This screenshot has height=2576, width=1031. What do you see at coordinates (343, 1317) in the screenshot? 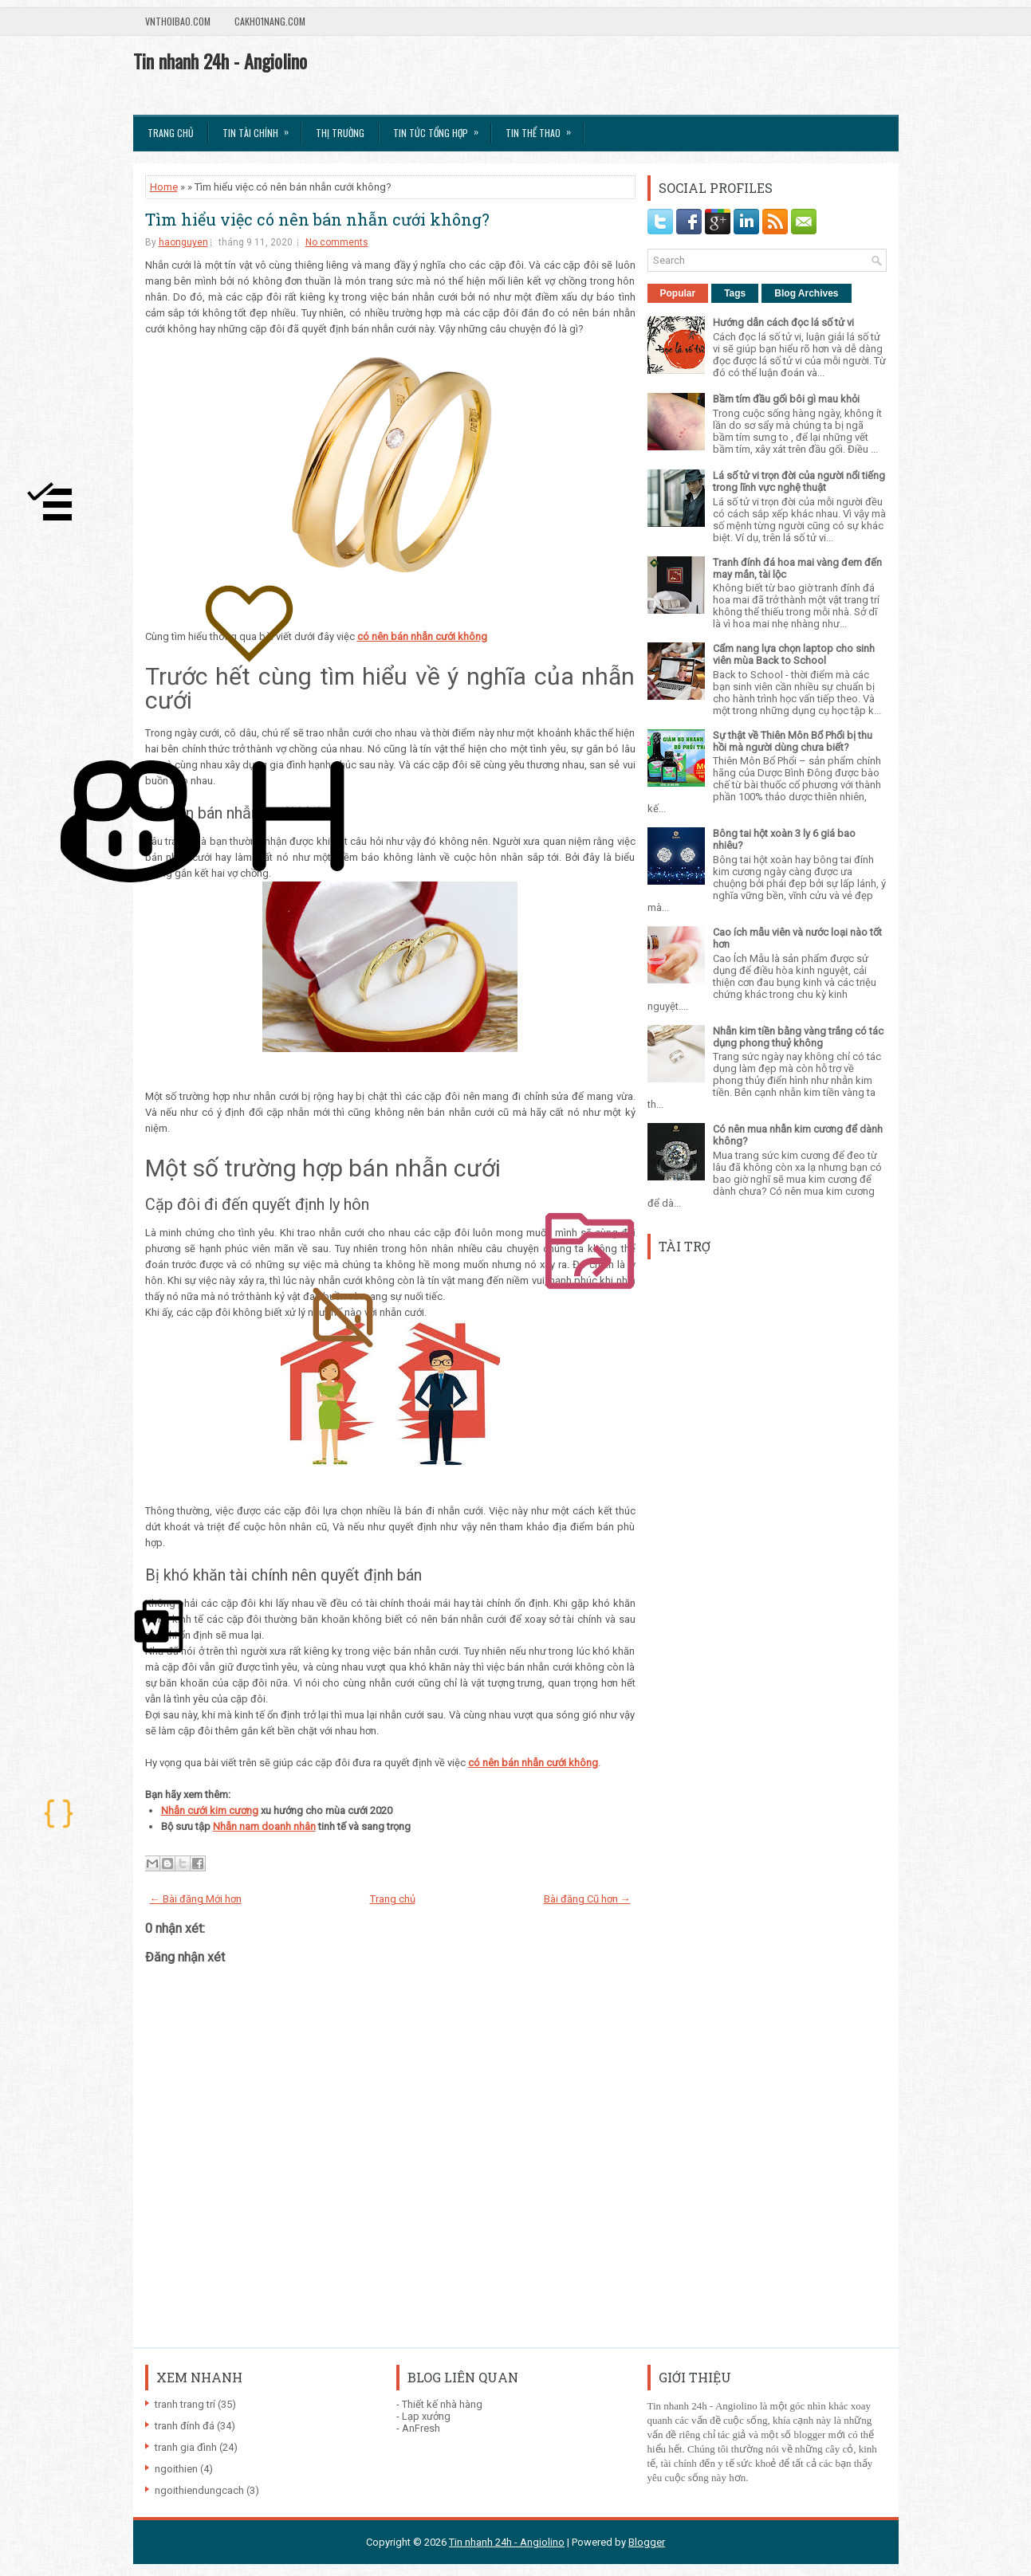
I see `disable aspect ratio lock` at bounding box center [343, 1317].